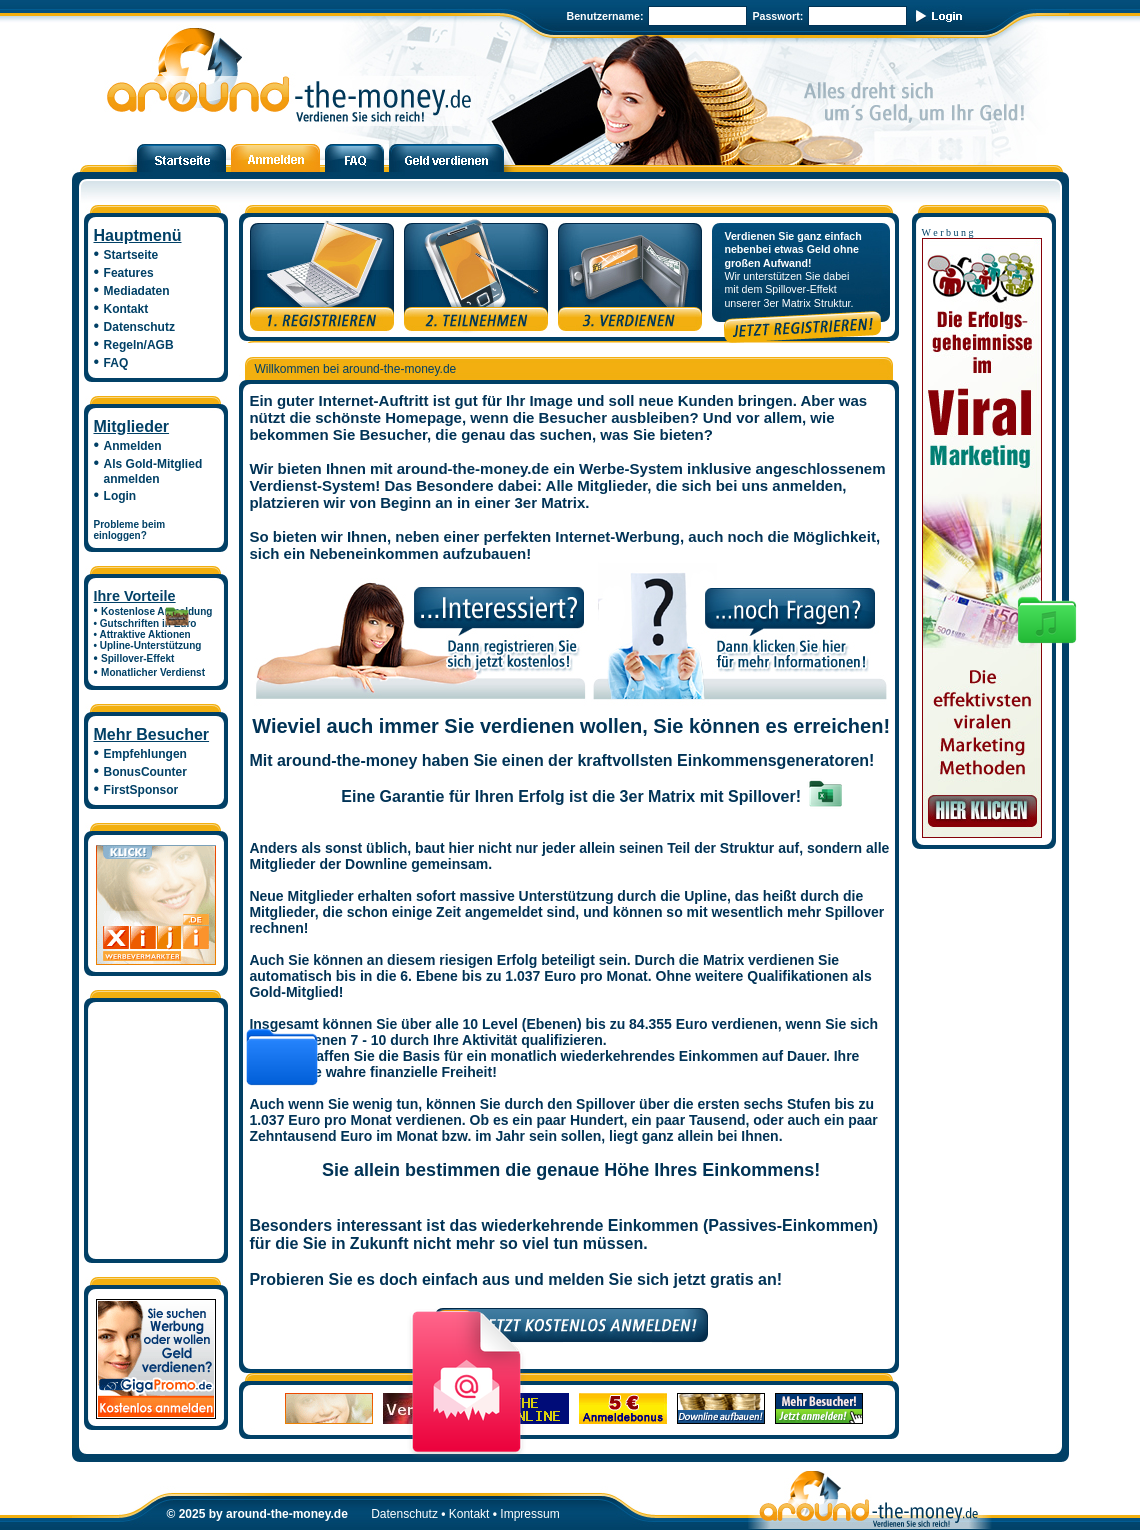 Image resolution: width=1140 pixels, height=1530 pixels. What do you see at coordinates (1047, 620) in the screenshot?
I see `open your music files folder` at bounding box center [1047, 620].